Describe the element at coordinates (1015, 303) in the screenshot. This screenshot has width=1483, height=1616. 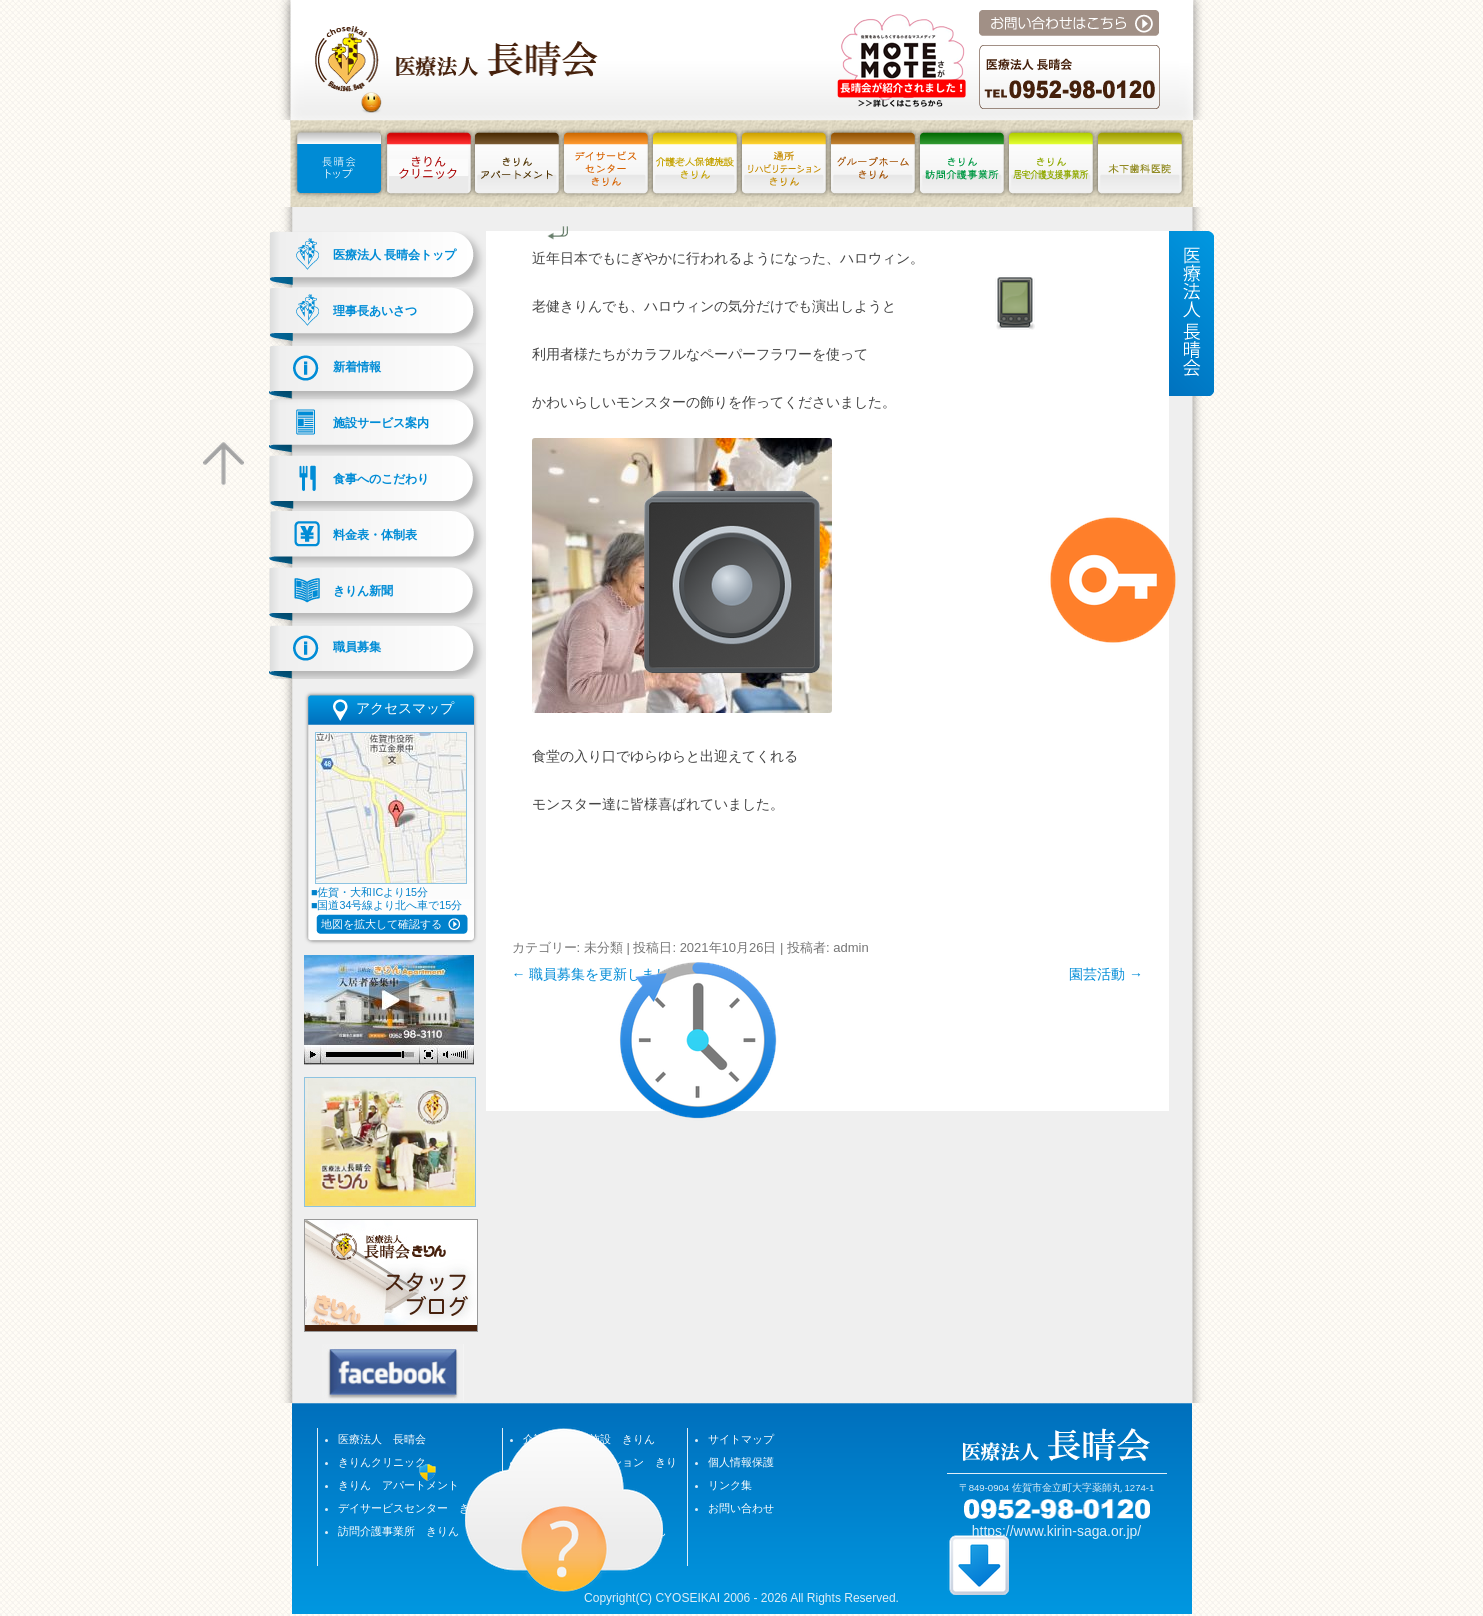
I see `access PDA or handheld device settings` at that location.